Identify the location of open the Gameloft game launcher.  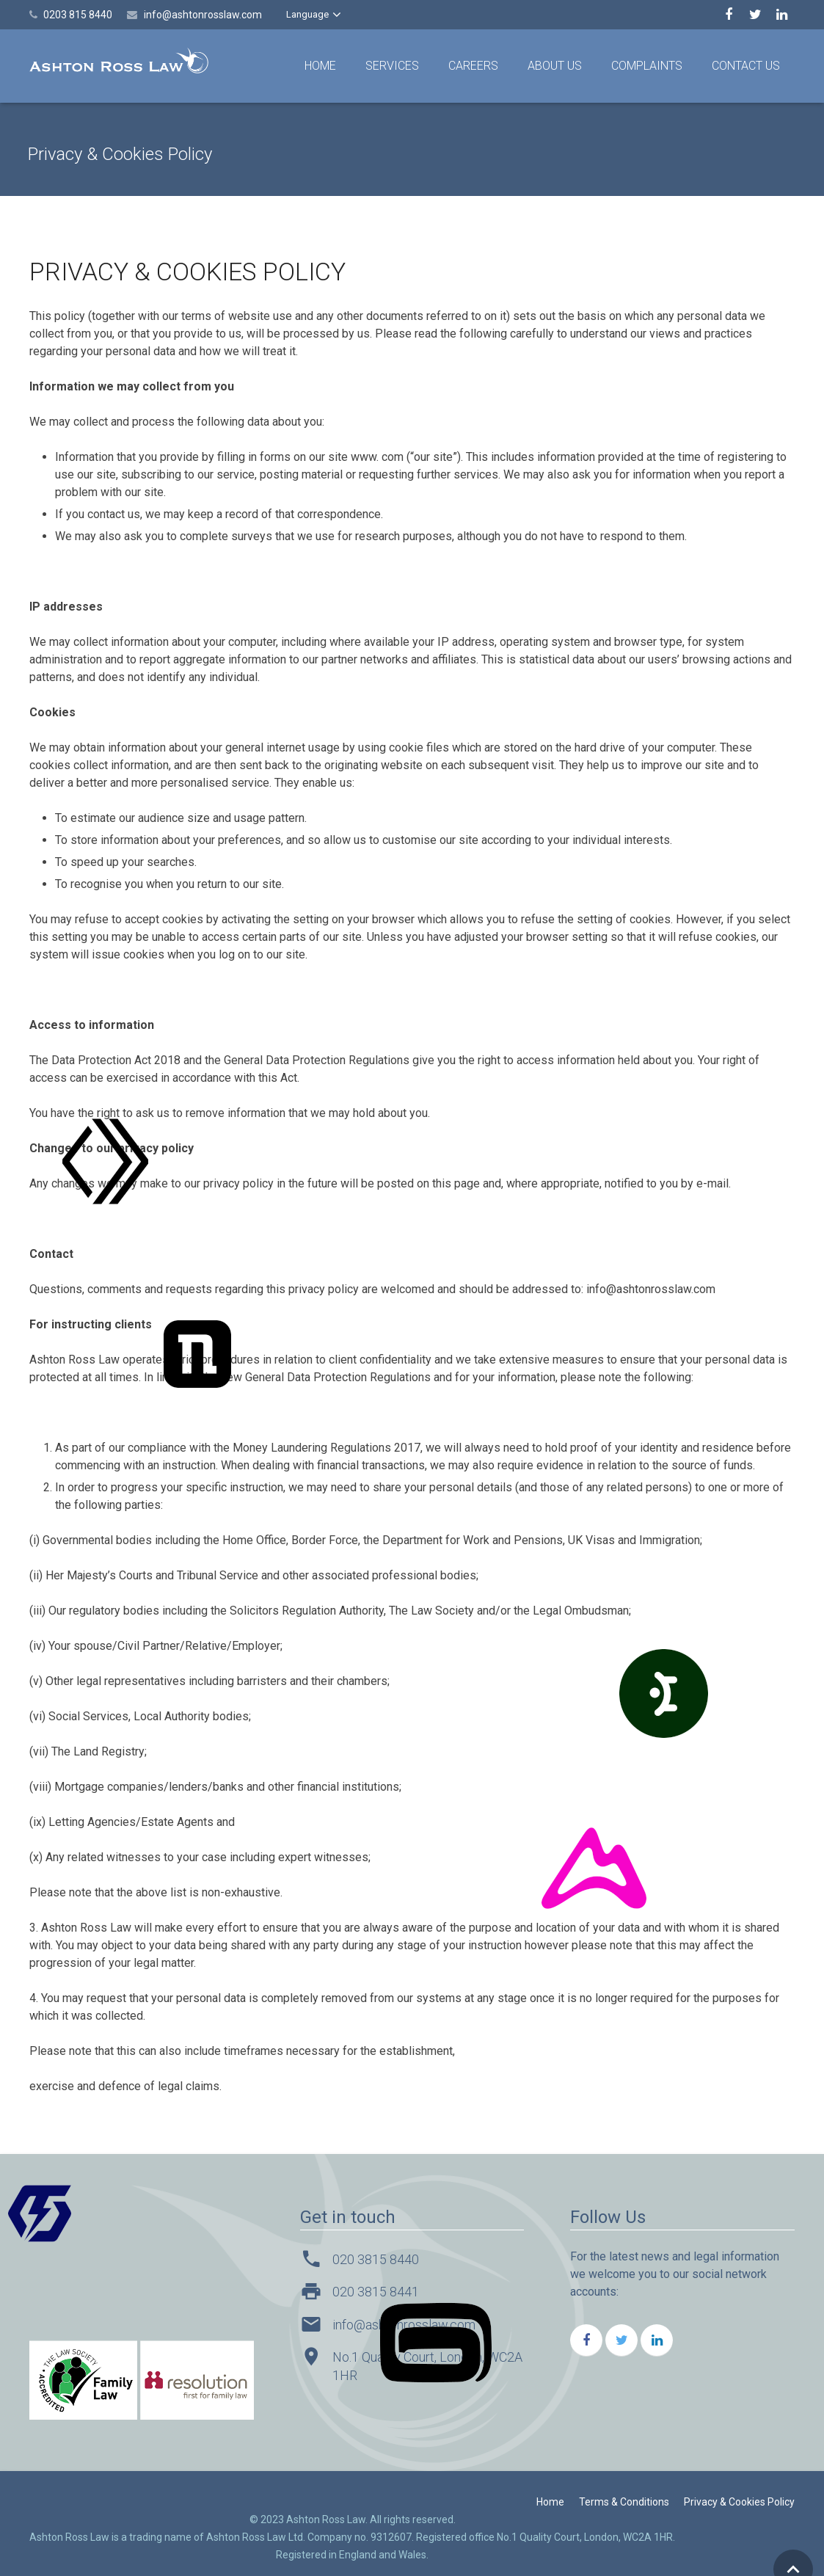
(436, 2343).